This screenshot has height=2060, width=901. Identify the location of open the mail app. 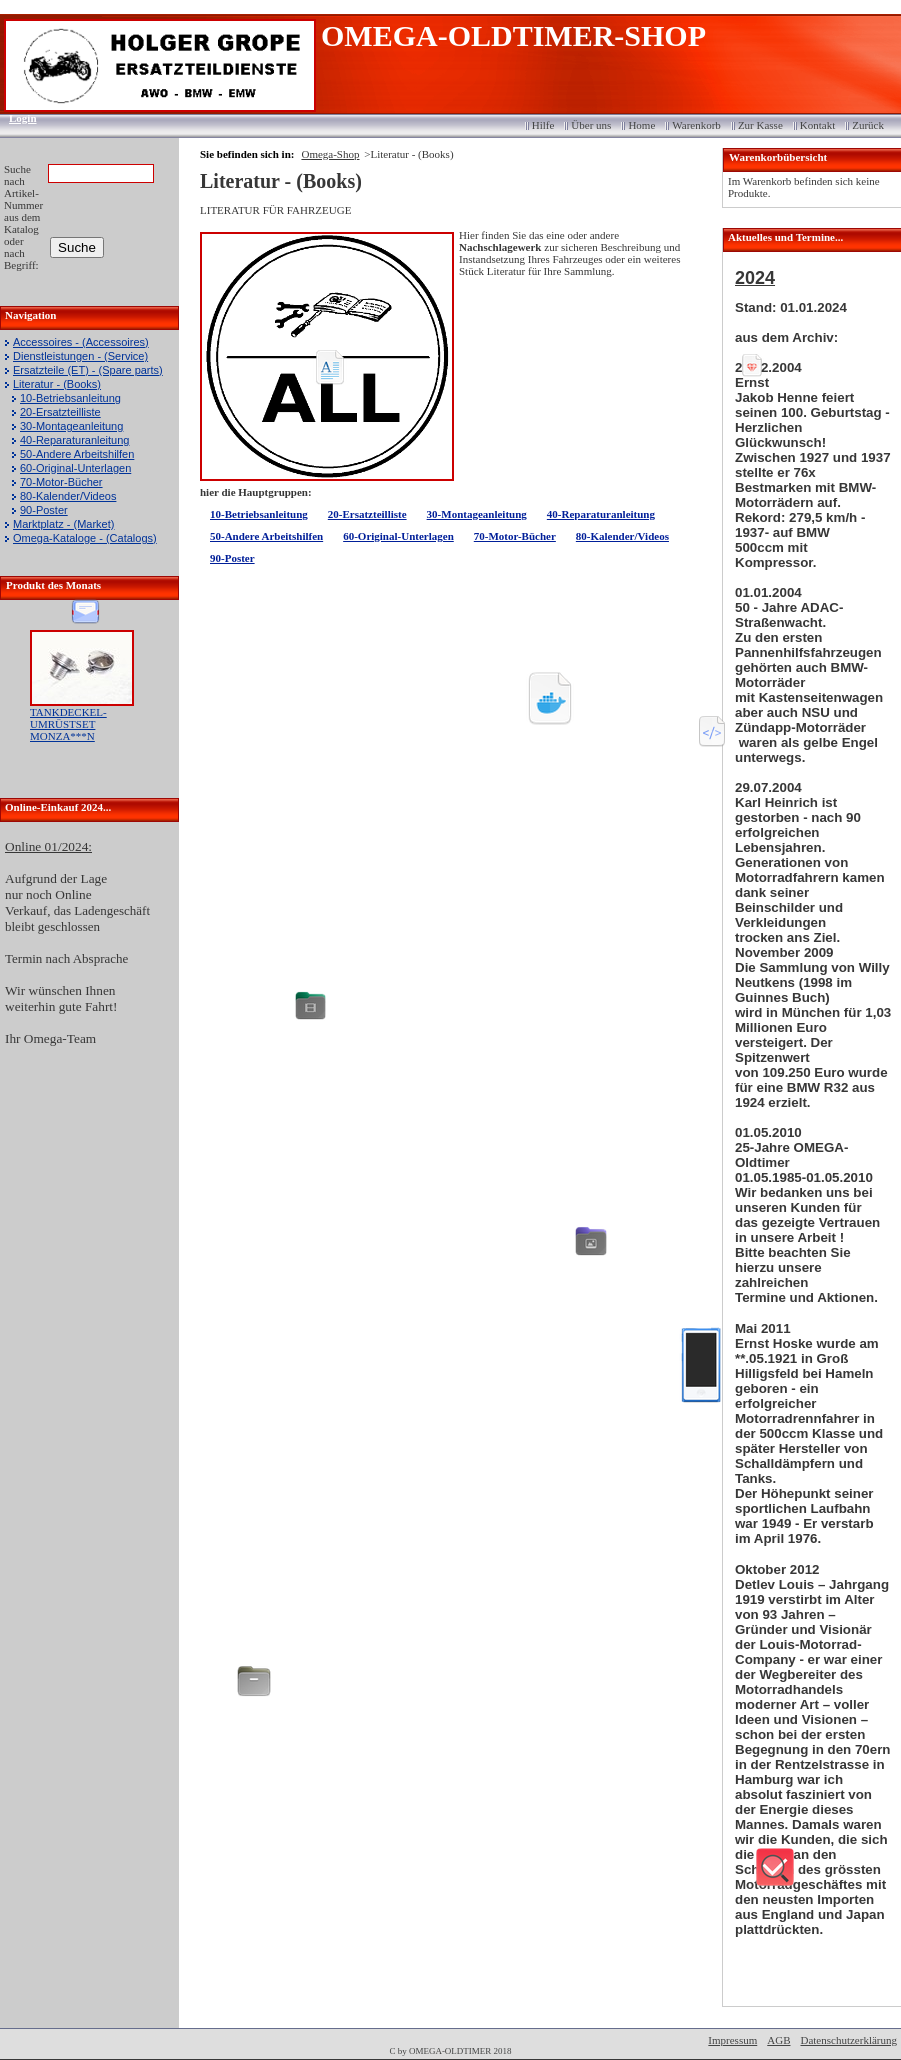
(85, 611).